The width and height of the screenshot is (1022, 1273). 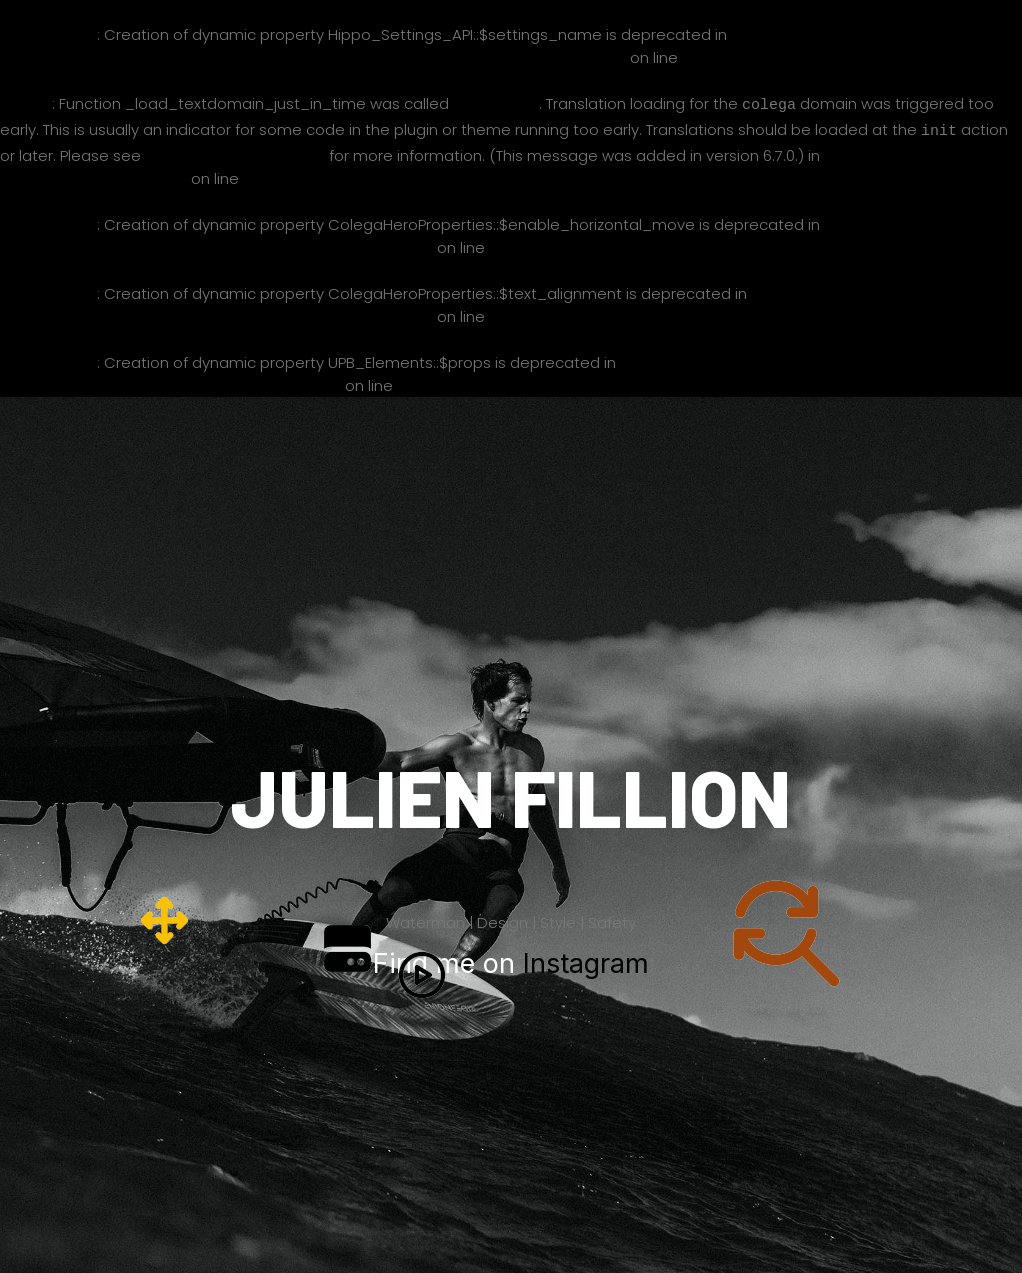 What do you see at coordinates (786, 933) in the screenshot?
I see `replace current search or find another result` at bounding box center [786, 933].